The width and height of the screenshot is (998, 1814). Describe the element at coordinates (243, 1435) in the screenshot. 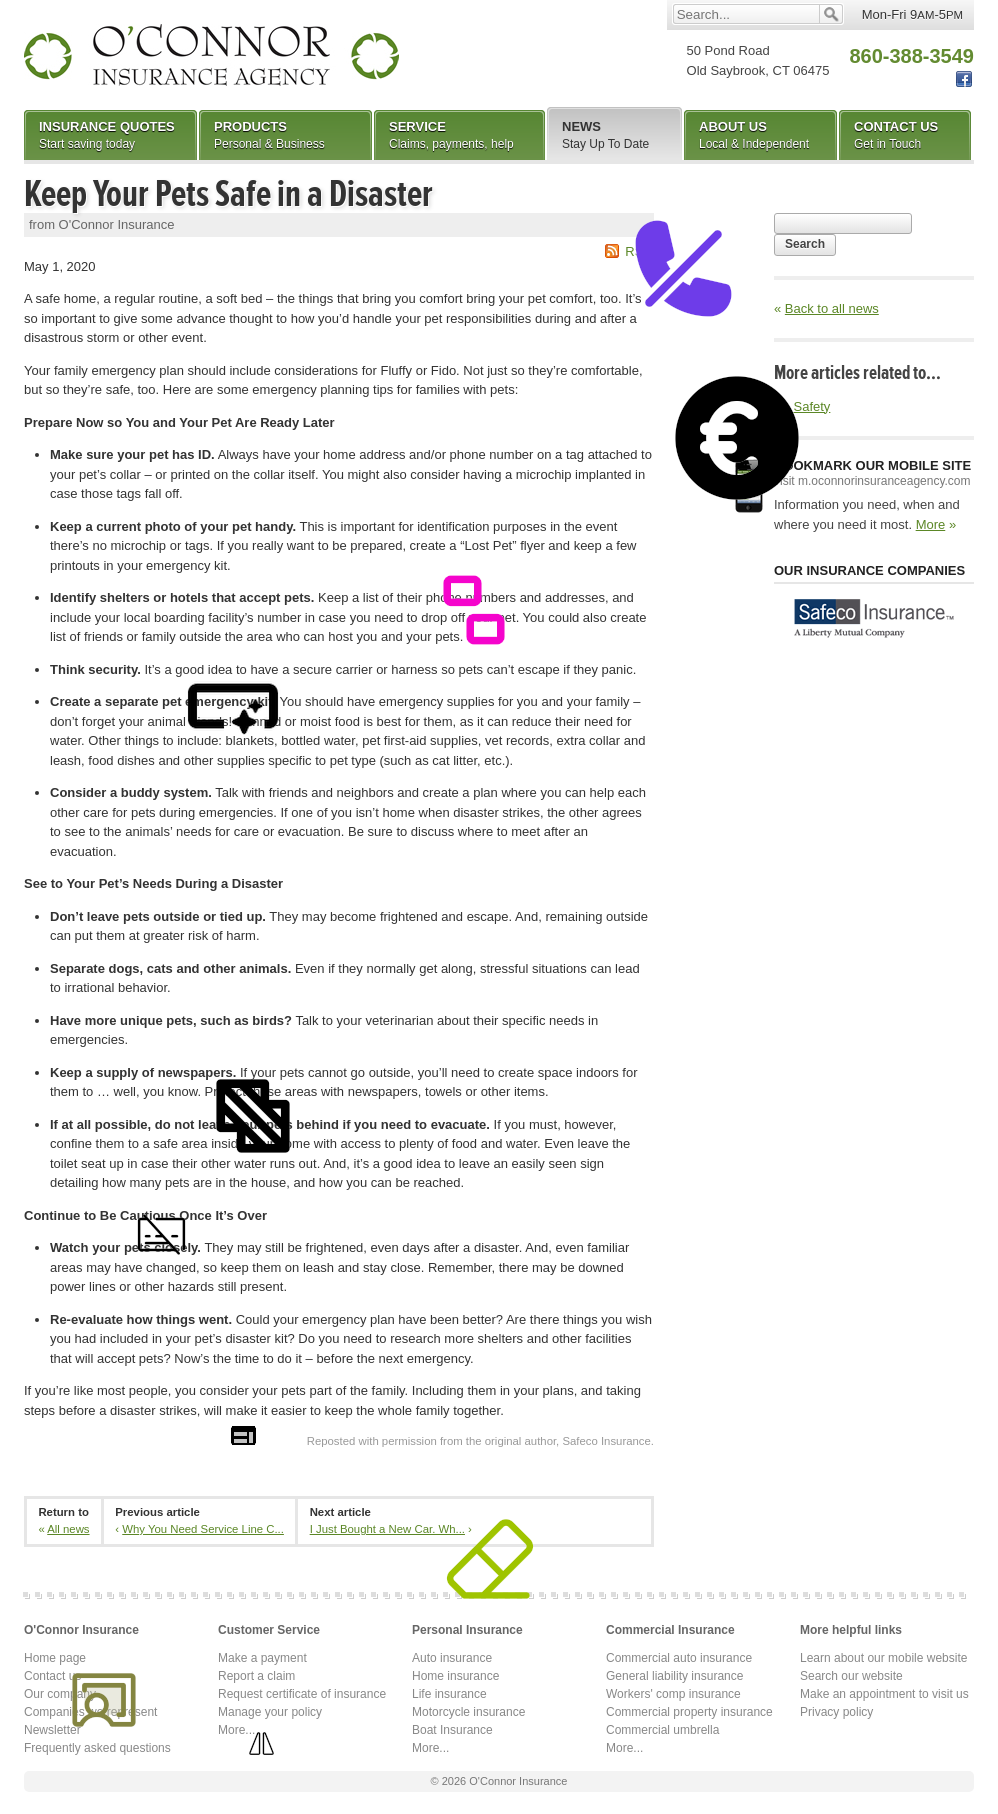

I see `open web browser` at that location.